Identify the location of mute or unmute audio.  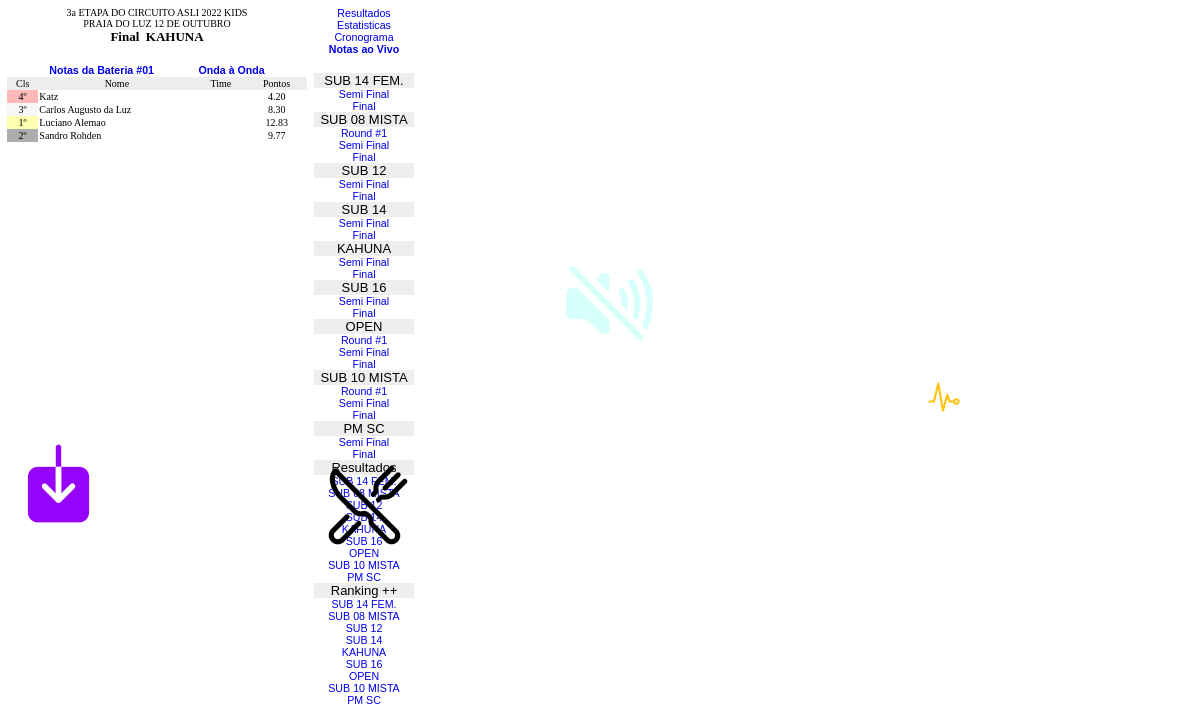
(609, 303).